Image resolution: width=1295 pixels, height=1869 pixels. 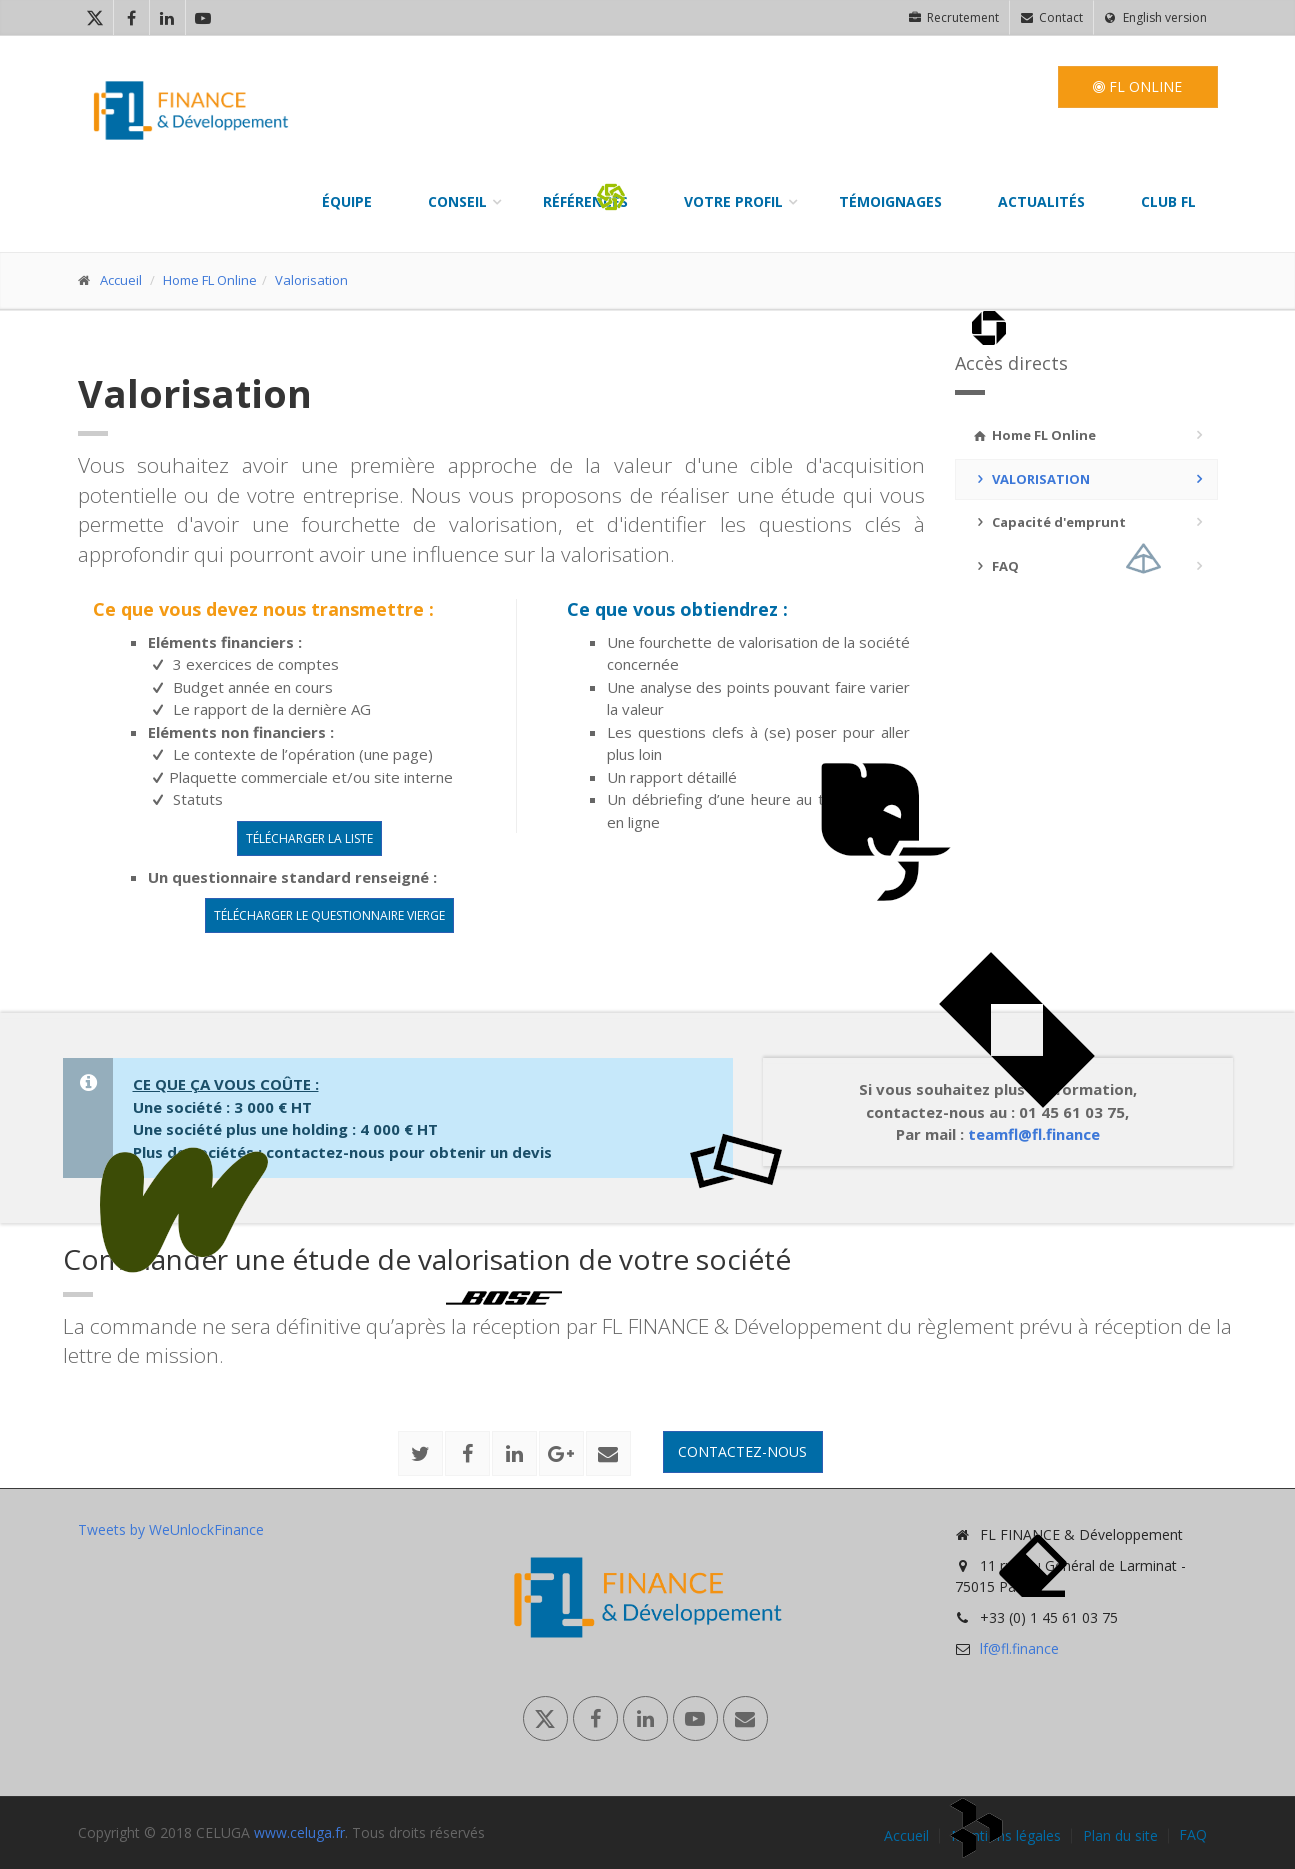 What do you see at coordinates (736, 1161) in the screenshot?
I see `open slickpic photo sharing app` at bounding box center [736, 1161].